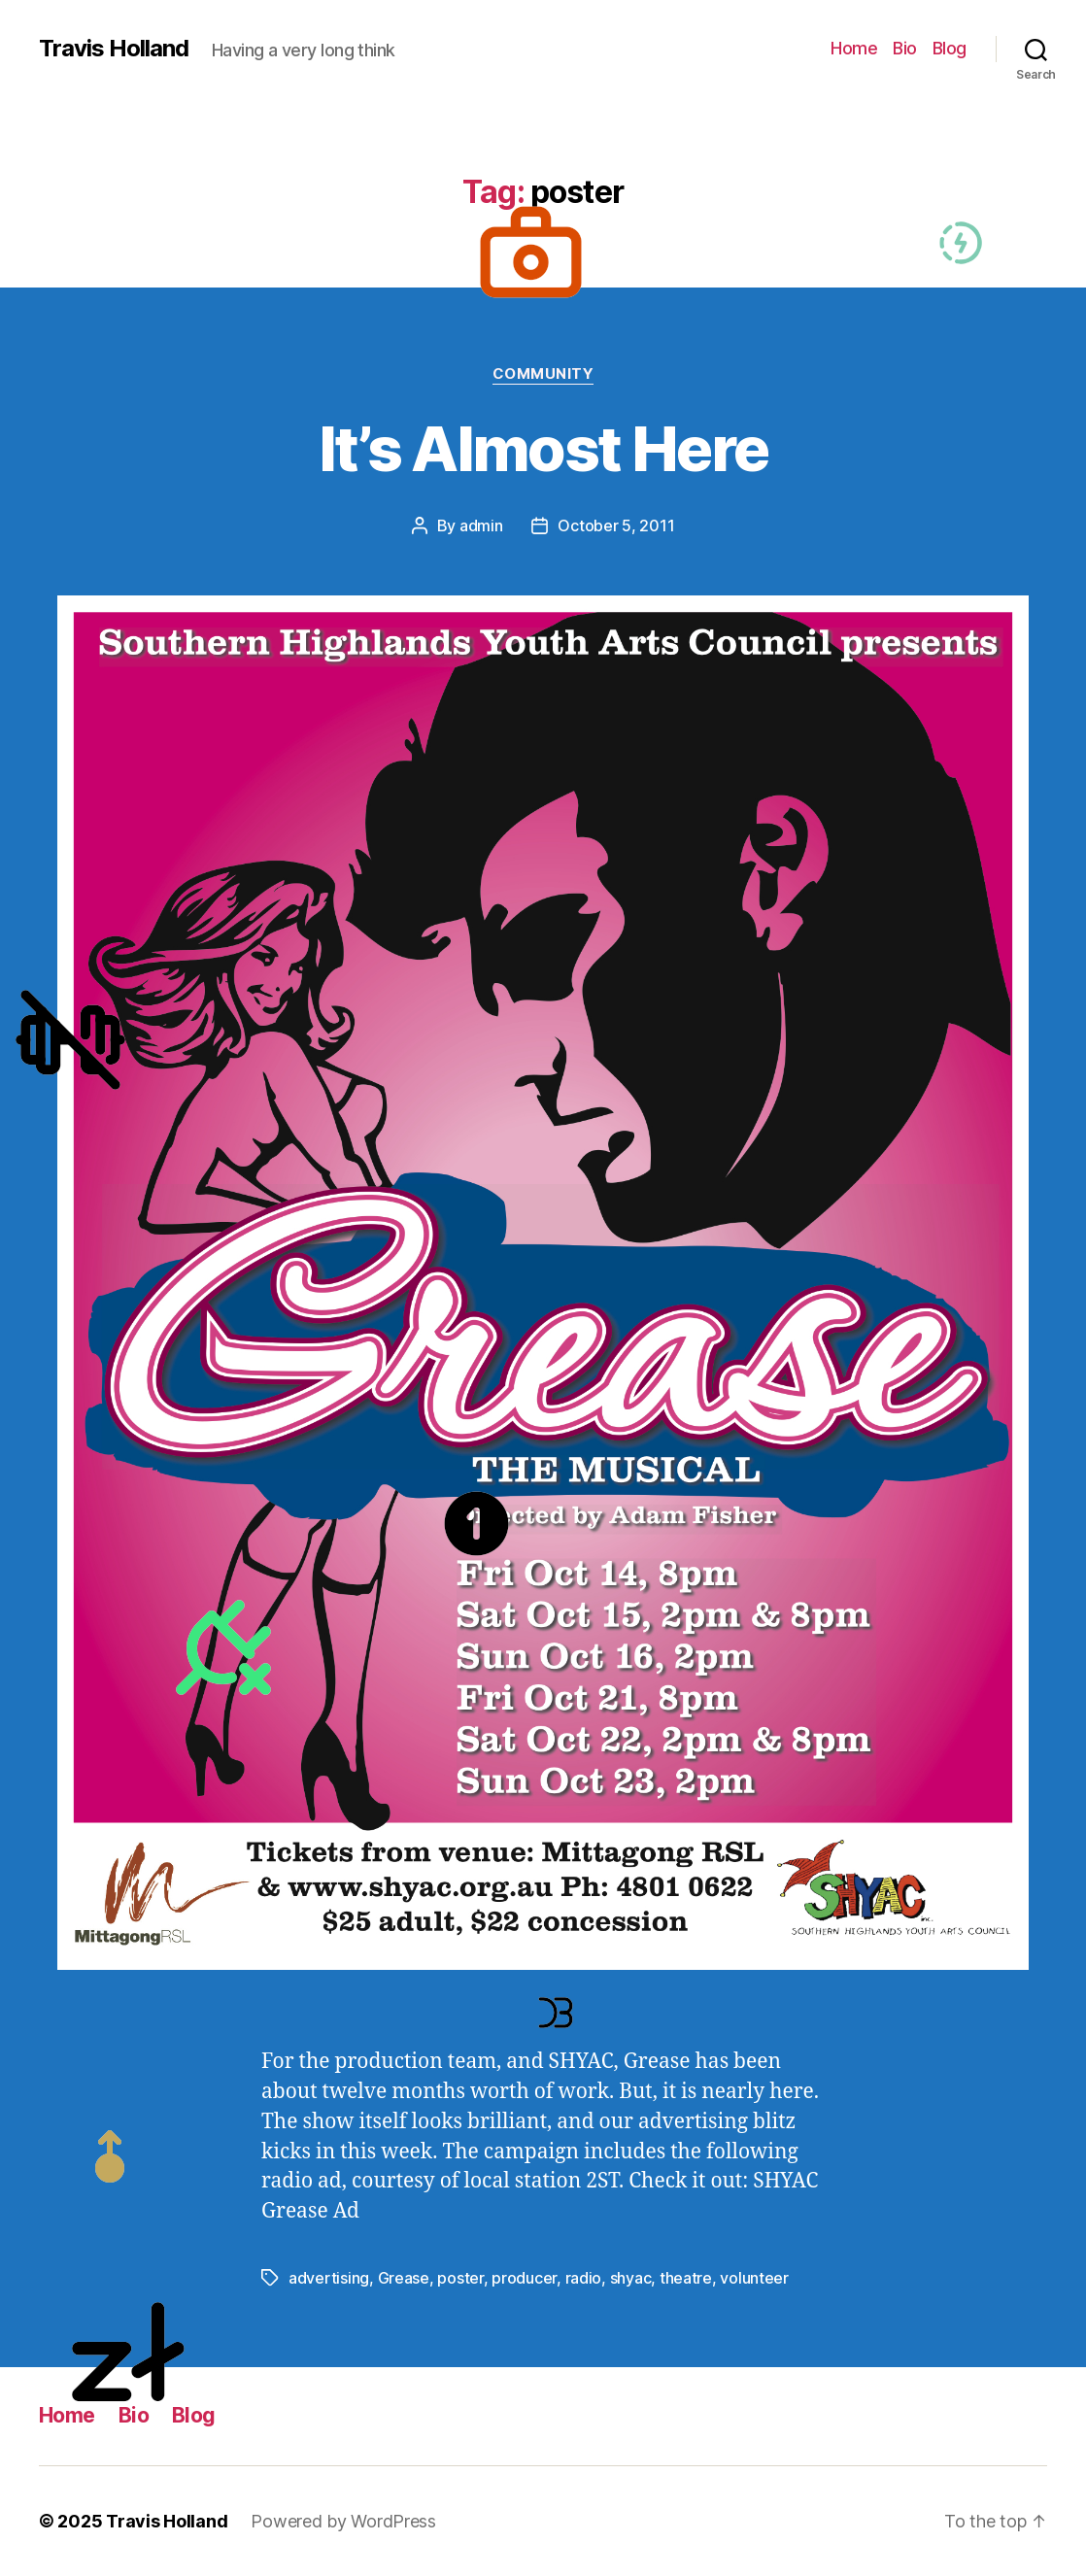  Describe the element at coordinates (223, 1647) in the screenshot. I see `disconnected or unplugged device` at that location.